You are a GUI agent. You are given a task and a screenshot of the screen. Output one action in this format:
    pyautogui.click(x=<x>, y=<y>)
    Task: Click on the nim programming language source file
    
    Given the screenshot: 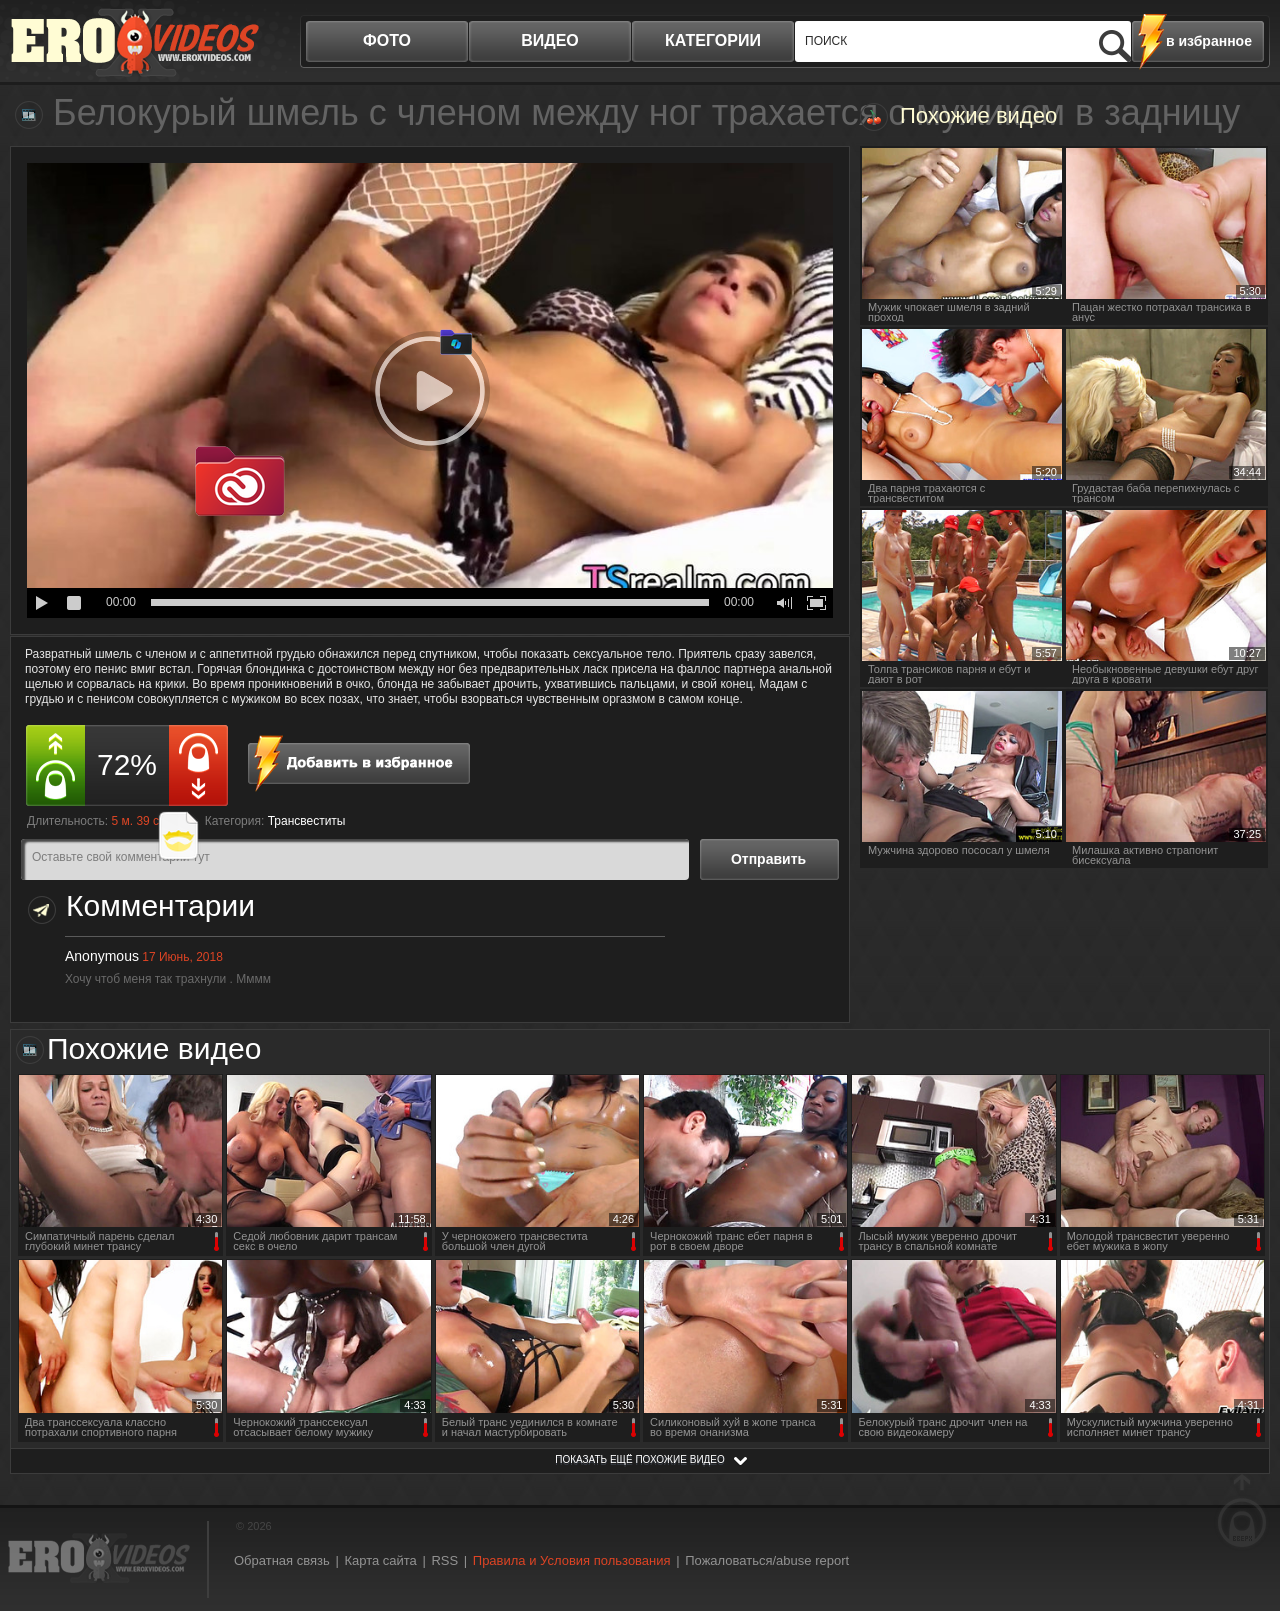 What is the action you would take?
    pyautogui.click(x=178, y=835)
    